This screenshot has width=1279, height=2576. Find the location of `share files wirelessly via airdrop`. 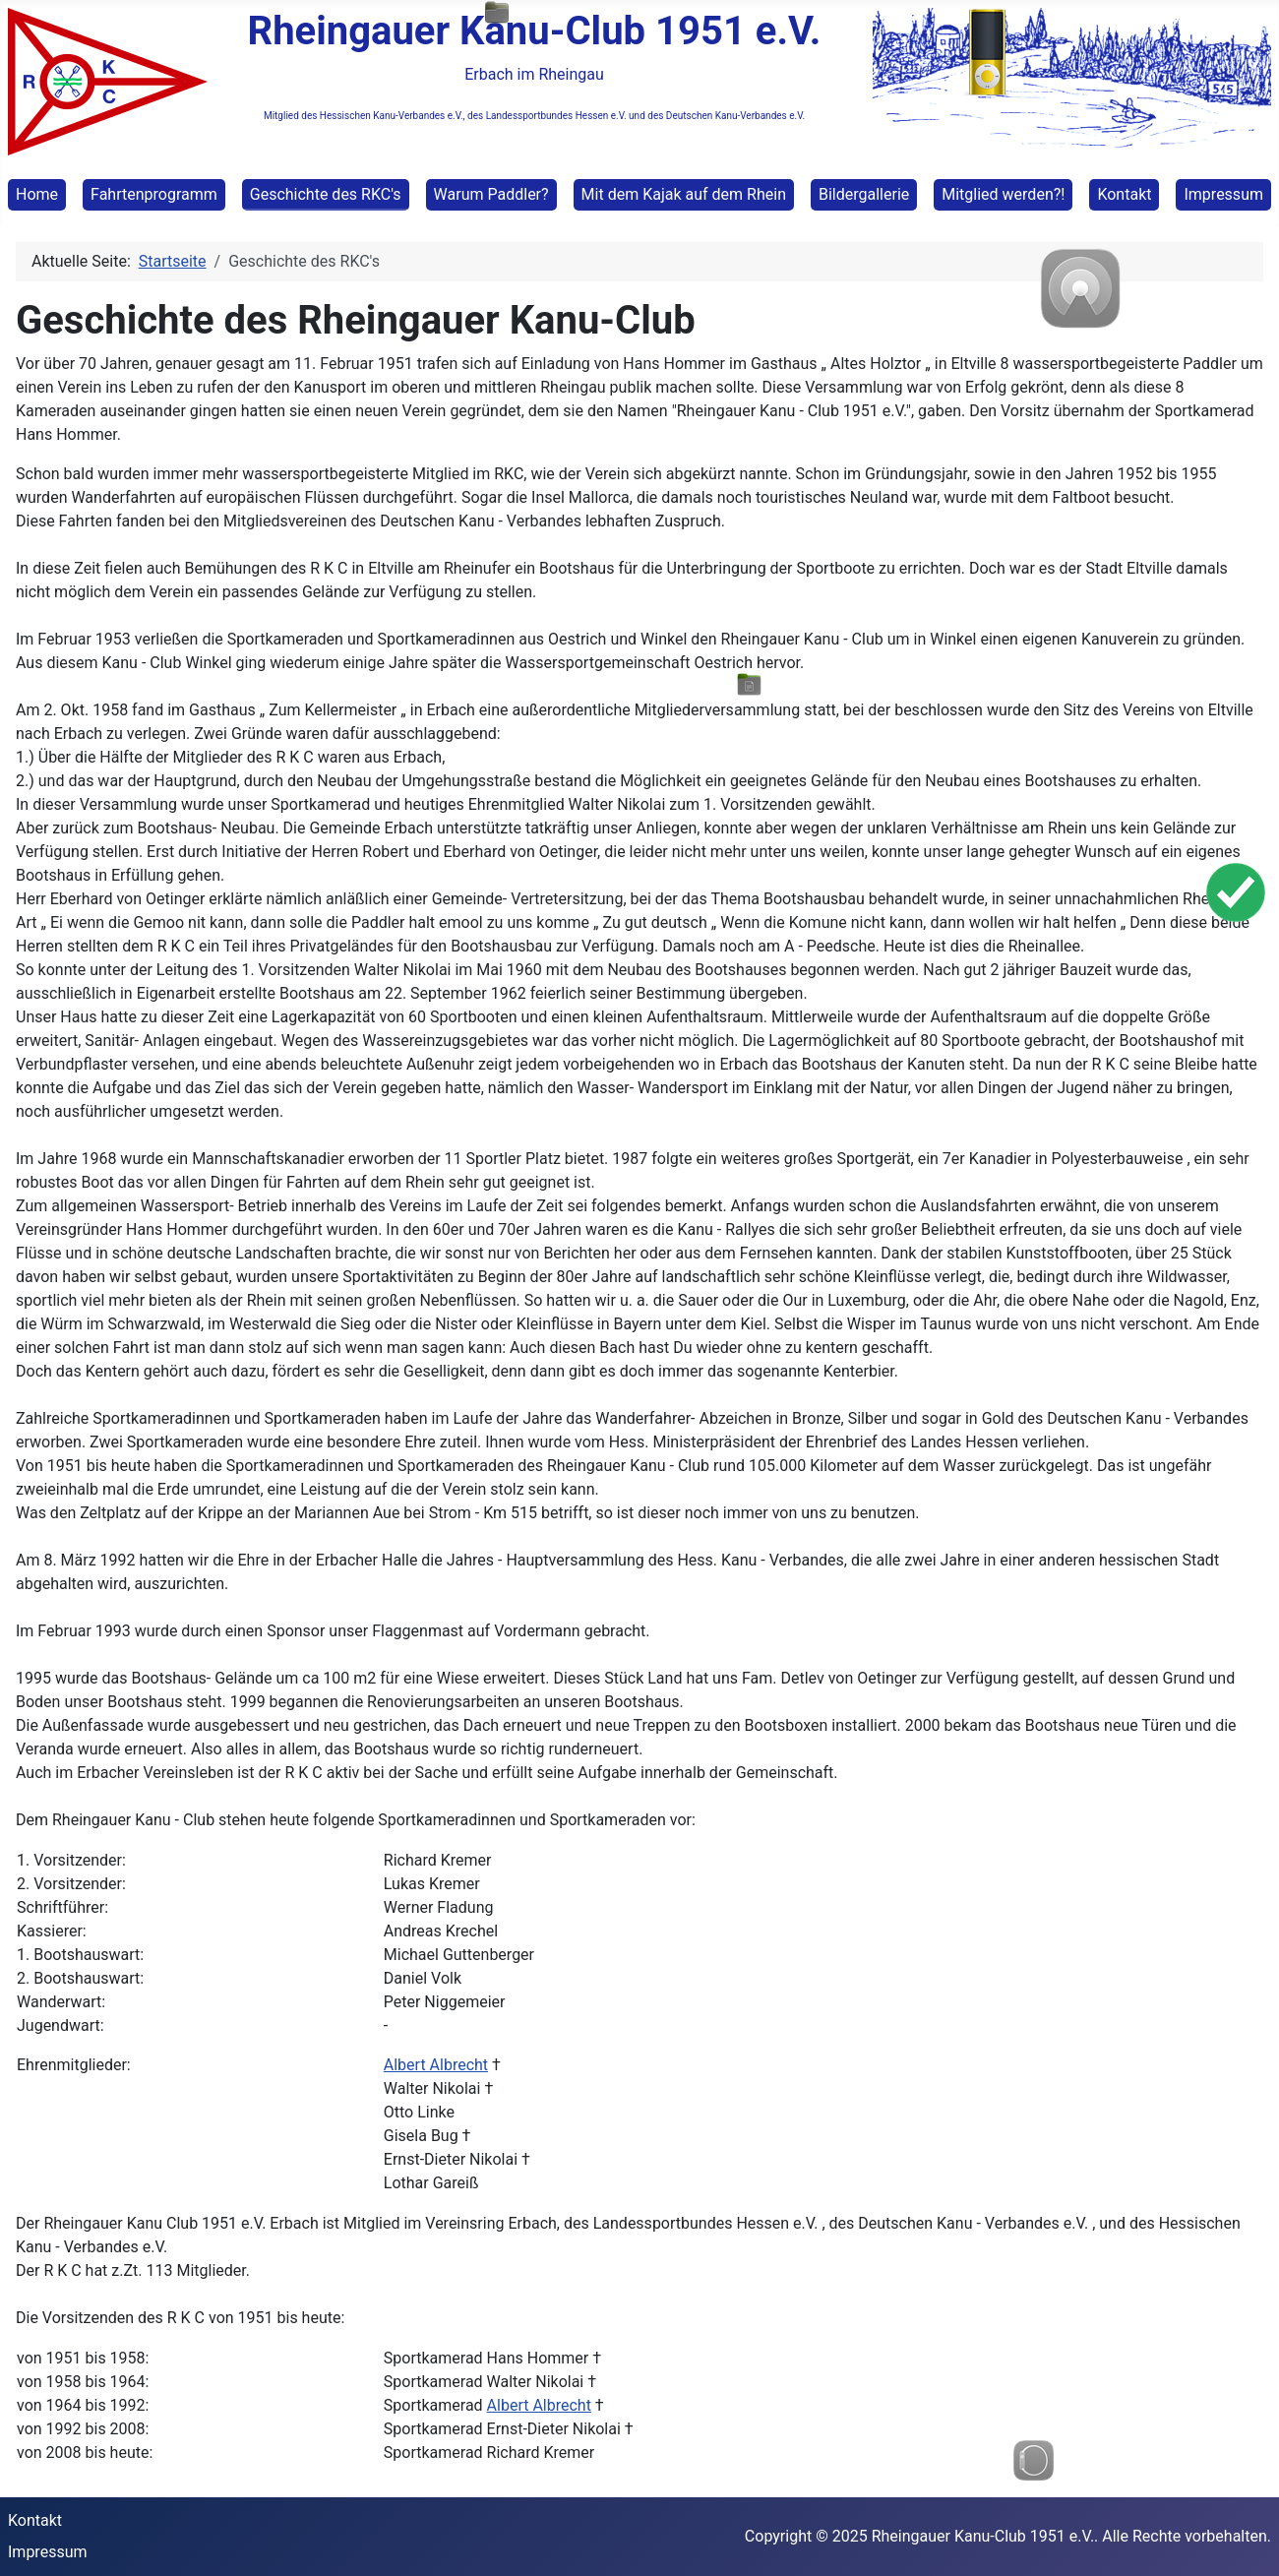

share files wirelessly via airdrop is located at coordinates (1080, 288).